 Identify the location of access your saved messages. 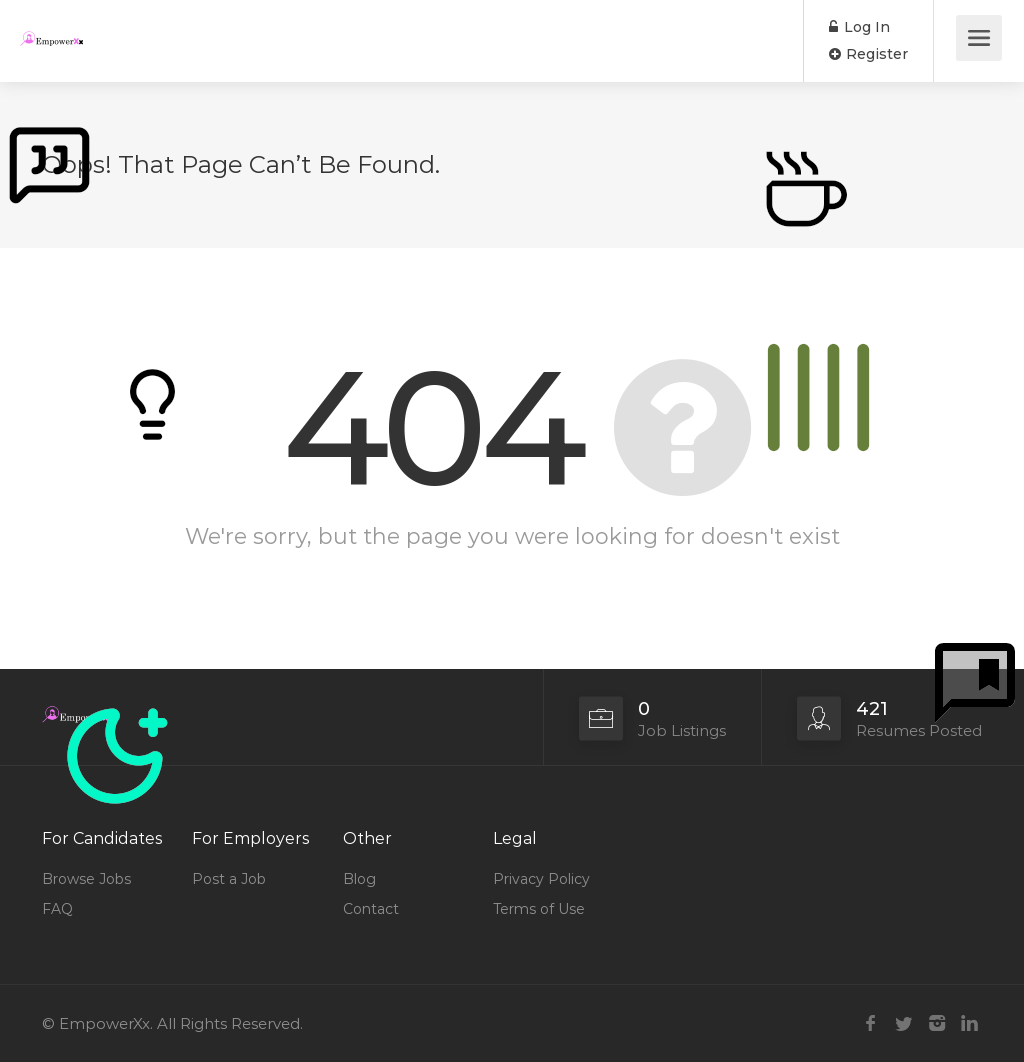
(975, 683).